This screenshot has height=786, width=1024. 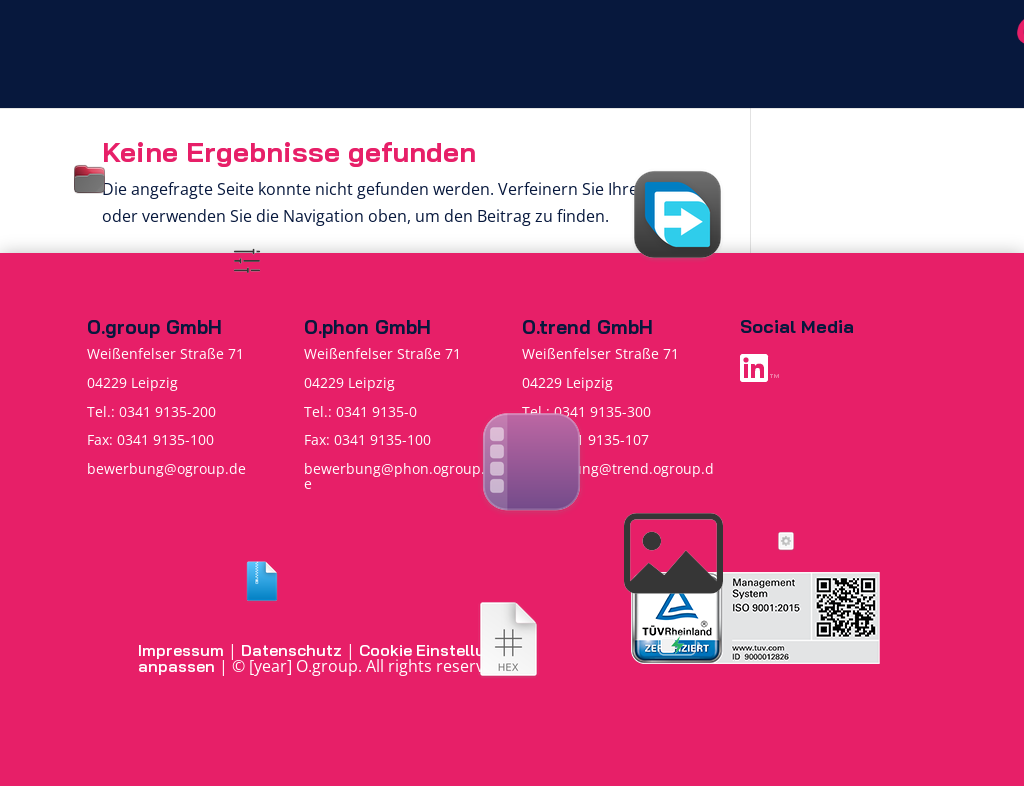 What do you see at coordinates (89, 178) in the screenshot?
I see `indicates an open or active folder` at bounding box center [89, 178].